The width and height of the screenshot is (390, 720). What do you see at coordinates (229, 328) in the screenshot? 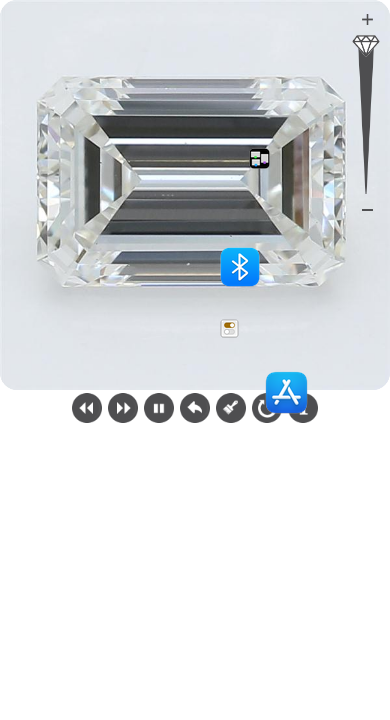
I see `open desktop preferences or settings` at bounding box center [229, 328].